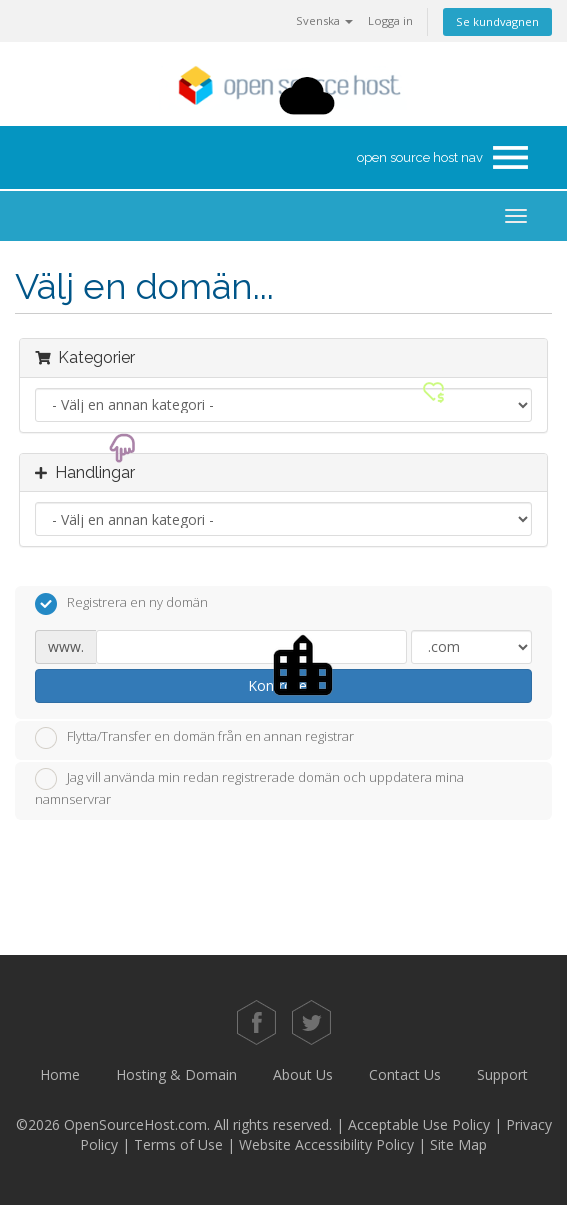 Image resolution: width=567 pixels, height=1205 pixels. What do you see at coordinates (122, 447) in the screenshot?
I see `scroll down or swipe downward` at bounding box center [122, 447].